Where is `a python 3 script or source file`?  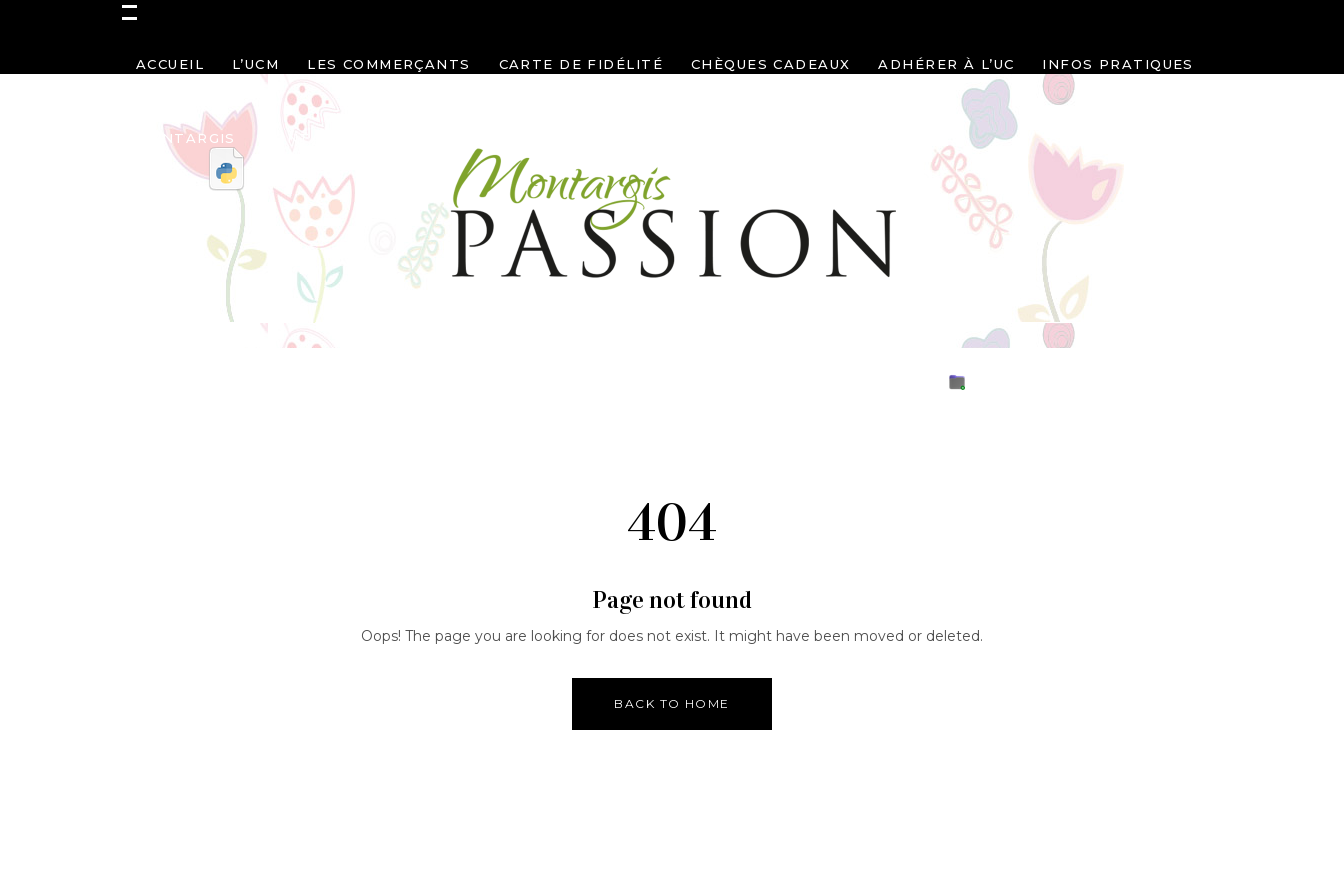 a python 3 script or source file is located at coordinates (226, 168).